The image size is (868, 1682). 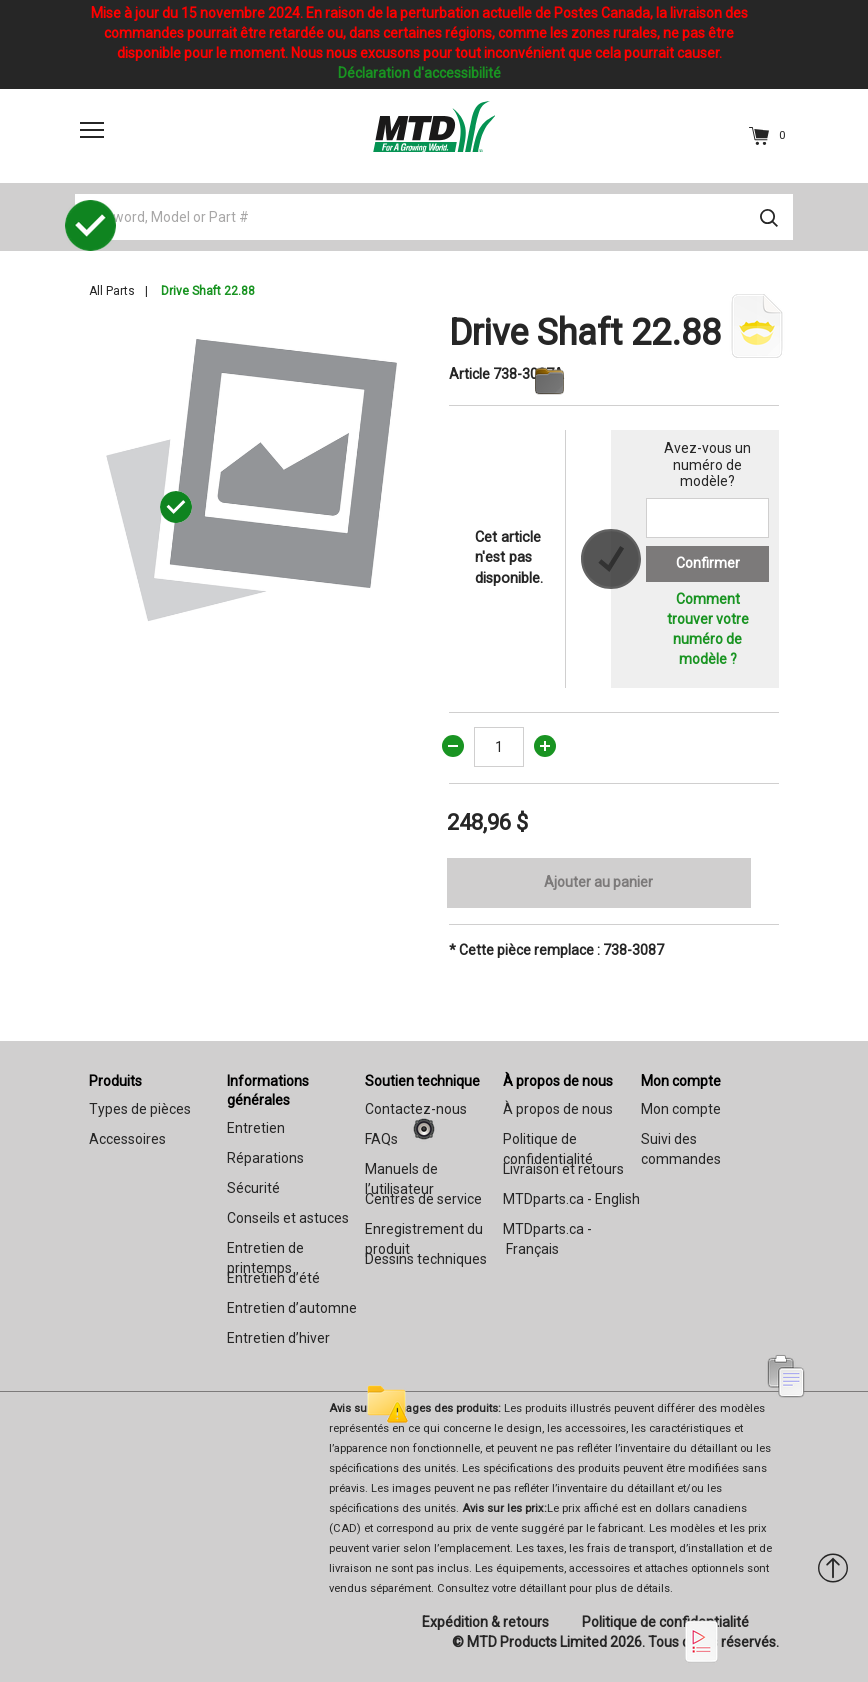 I want to click on confirm or accept an action, so click(x=176, y=507).